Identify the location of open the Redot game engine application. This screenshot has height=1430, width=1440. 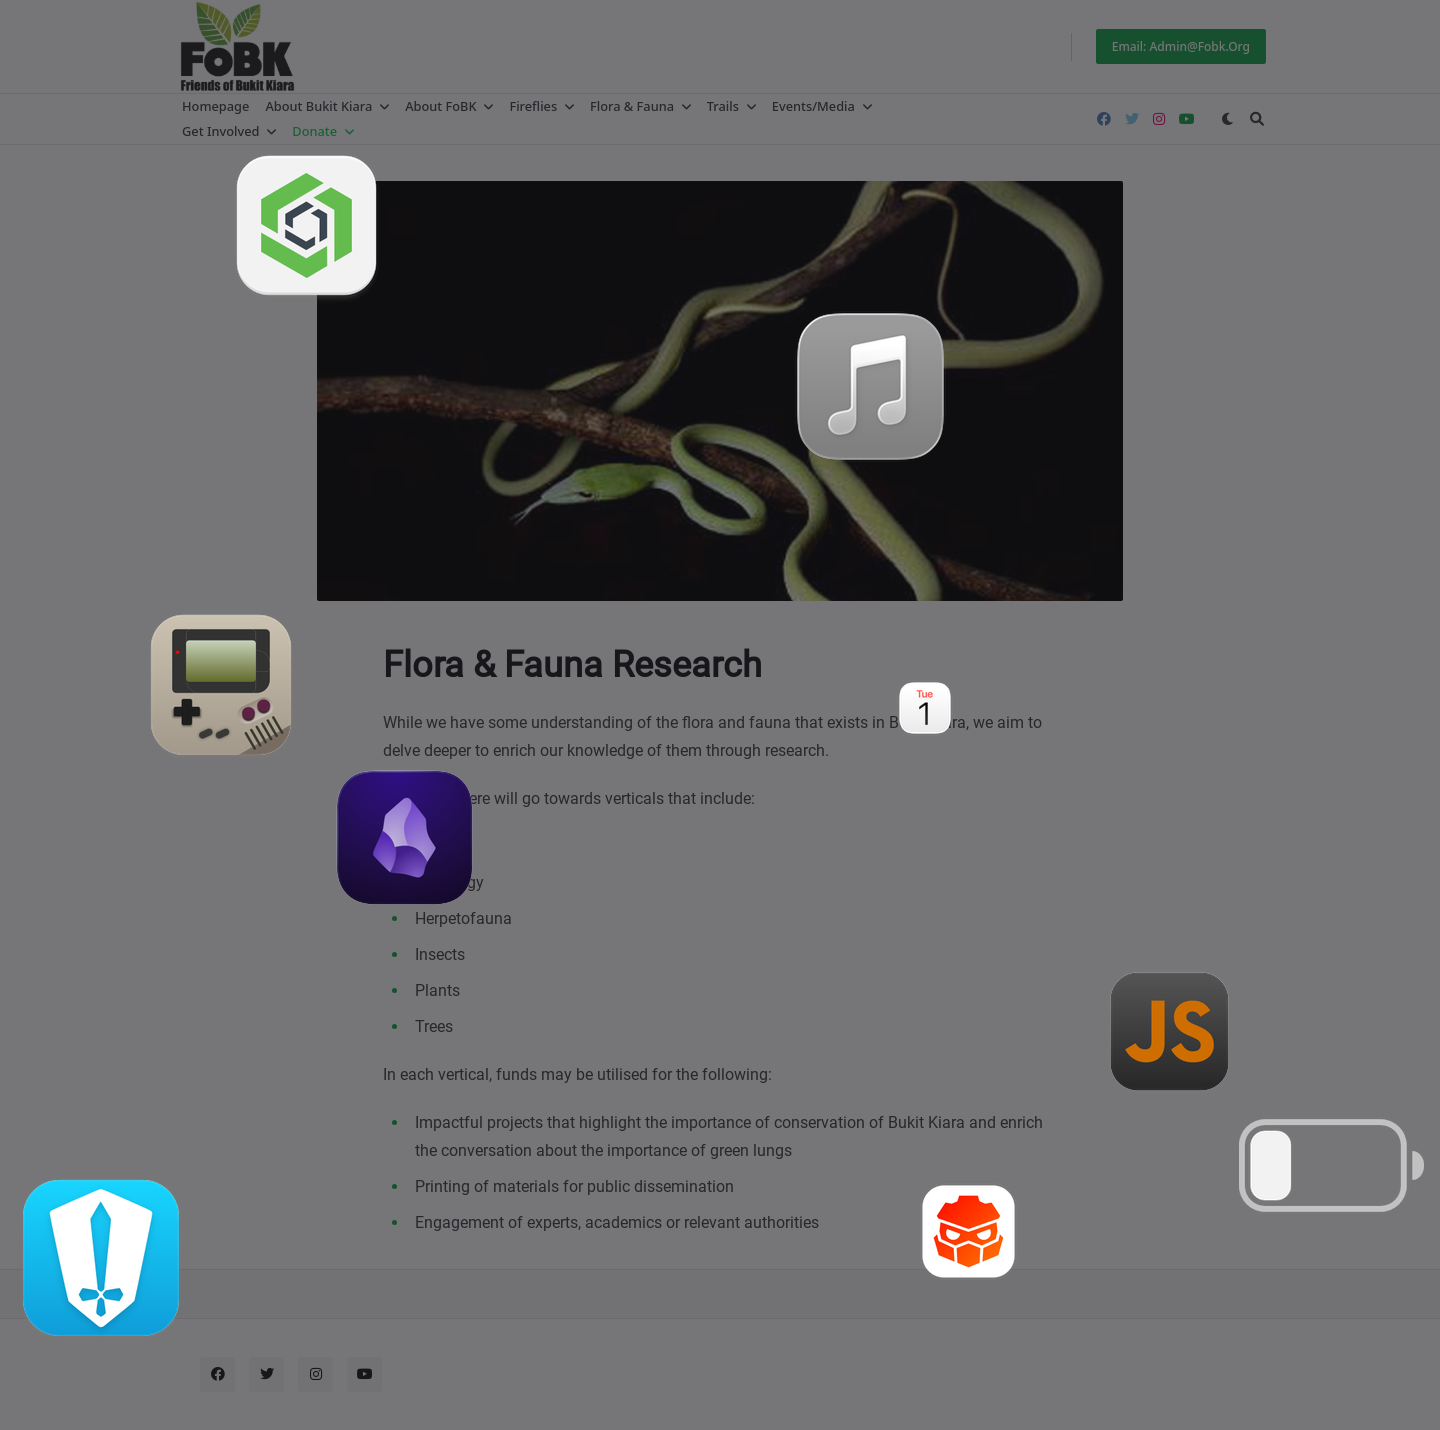
(968, 1231).